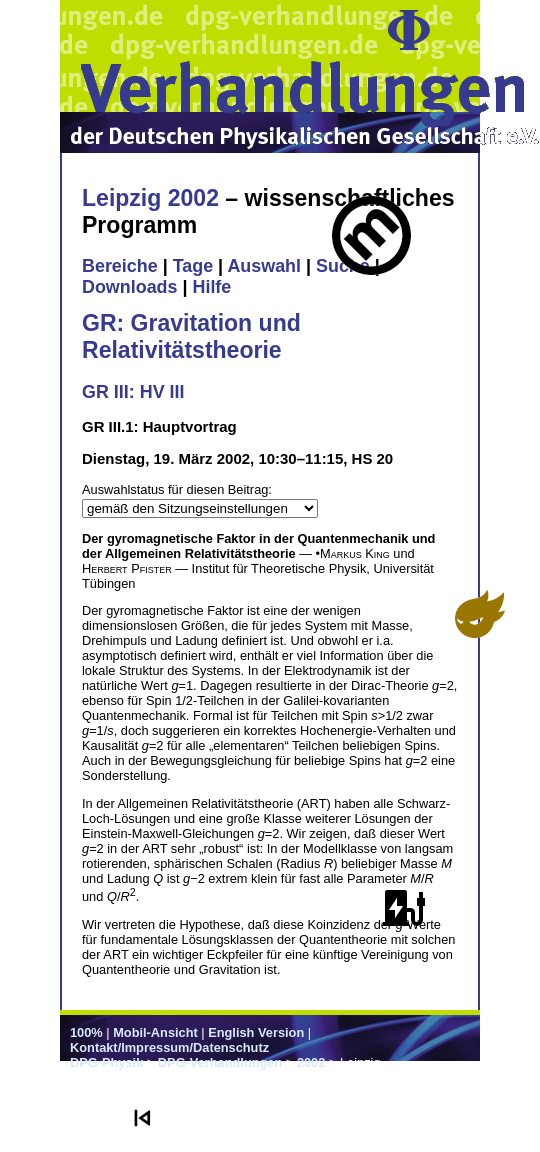 Image resolution: width=540 pixels, height=1152 pixels. Describe the element at coordinates (371, 235) in the screenshot. I see `visit metacritic website` at that location.